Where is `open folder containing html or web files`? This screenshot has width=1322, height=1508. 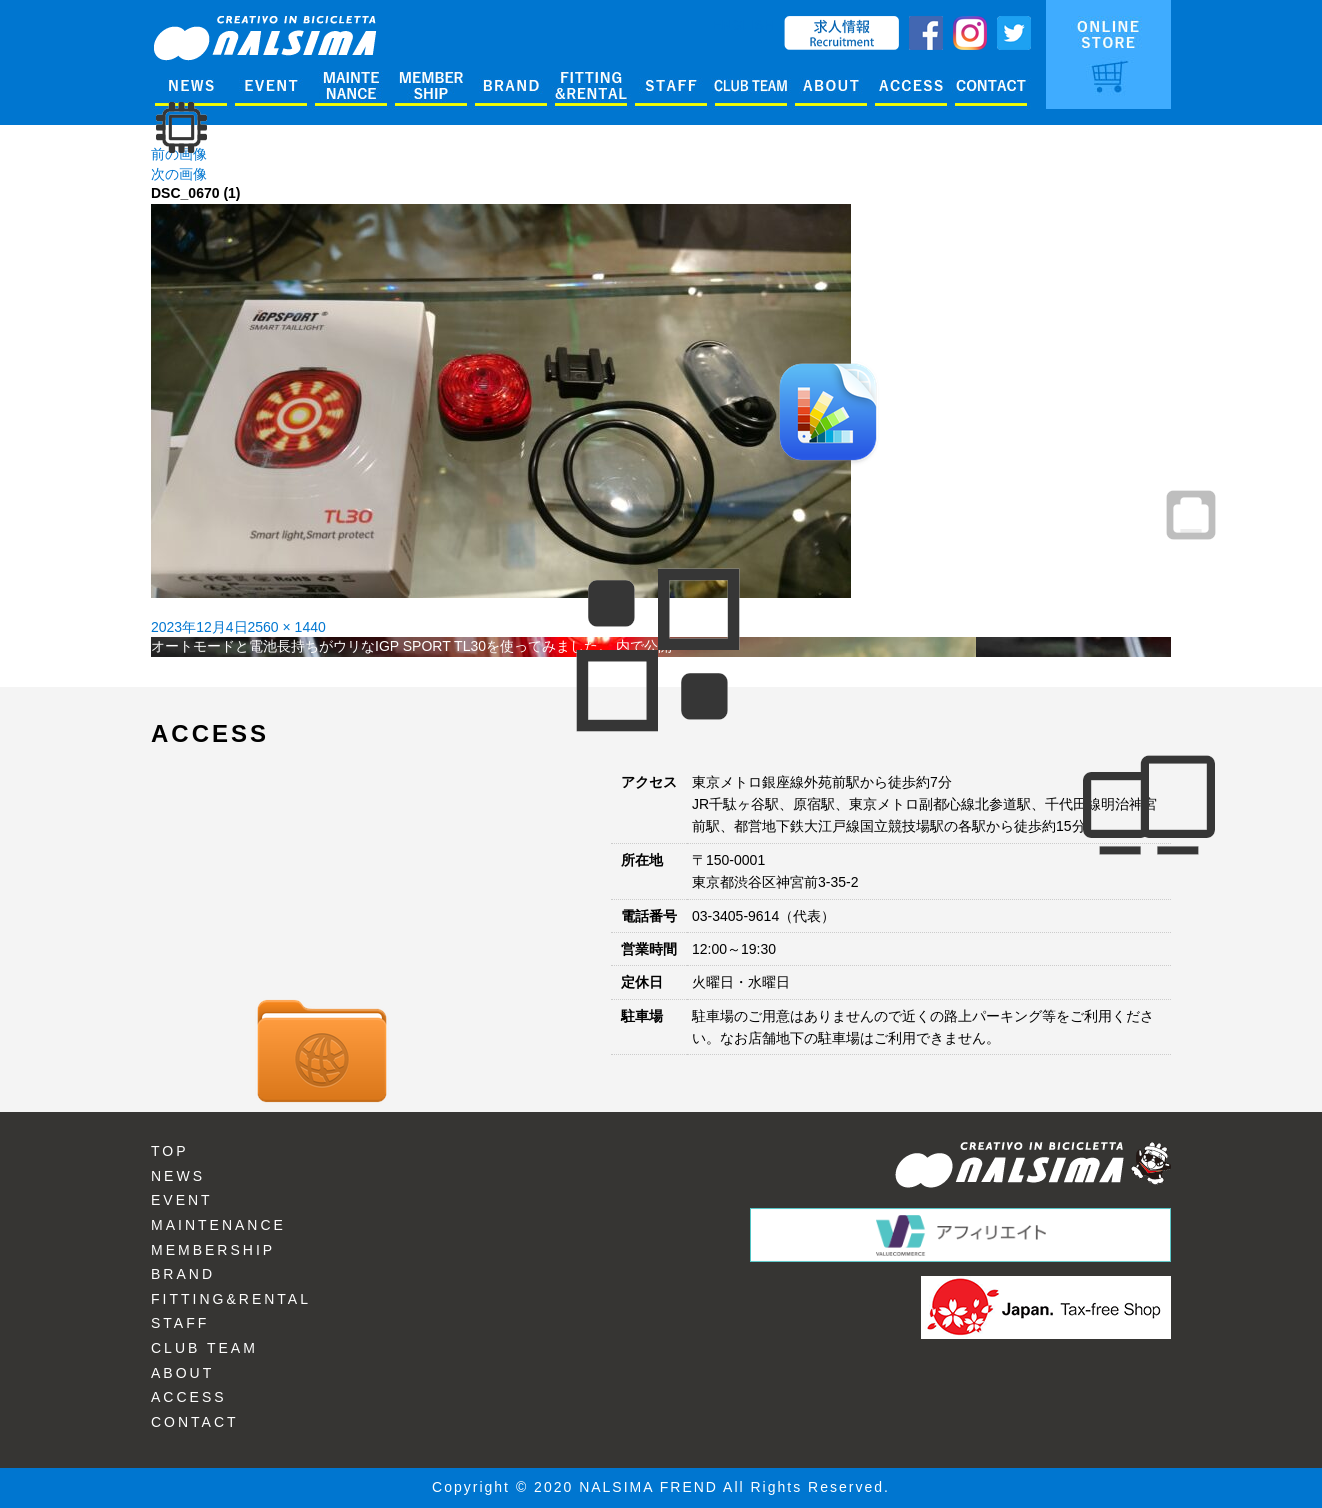
open folder containing html or web files is located at coordinates (322, 1051).